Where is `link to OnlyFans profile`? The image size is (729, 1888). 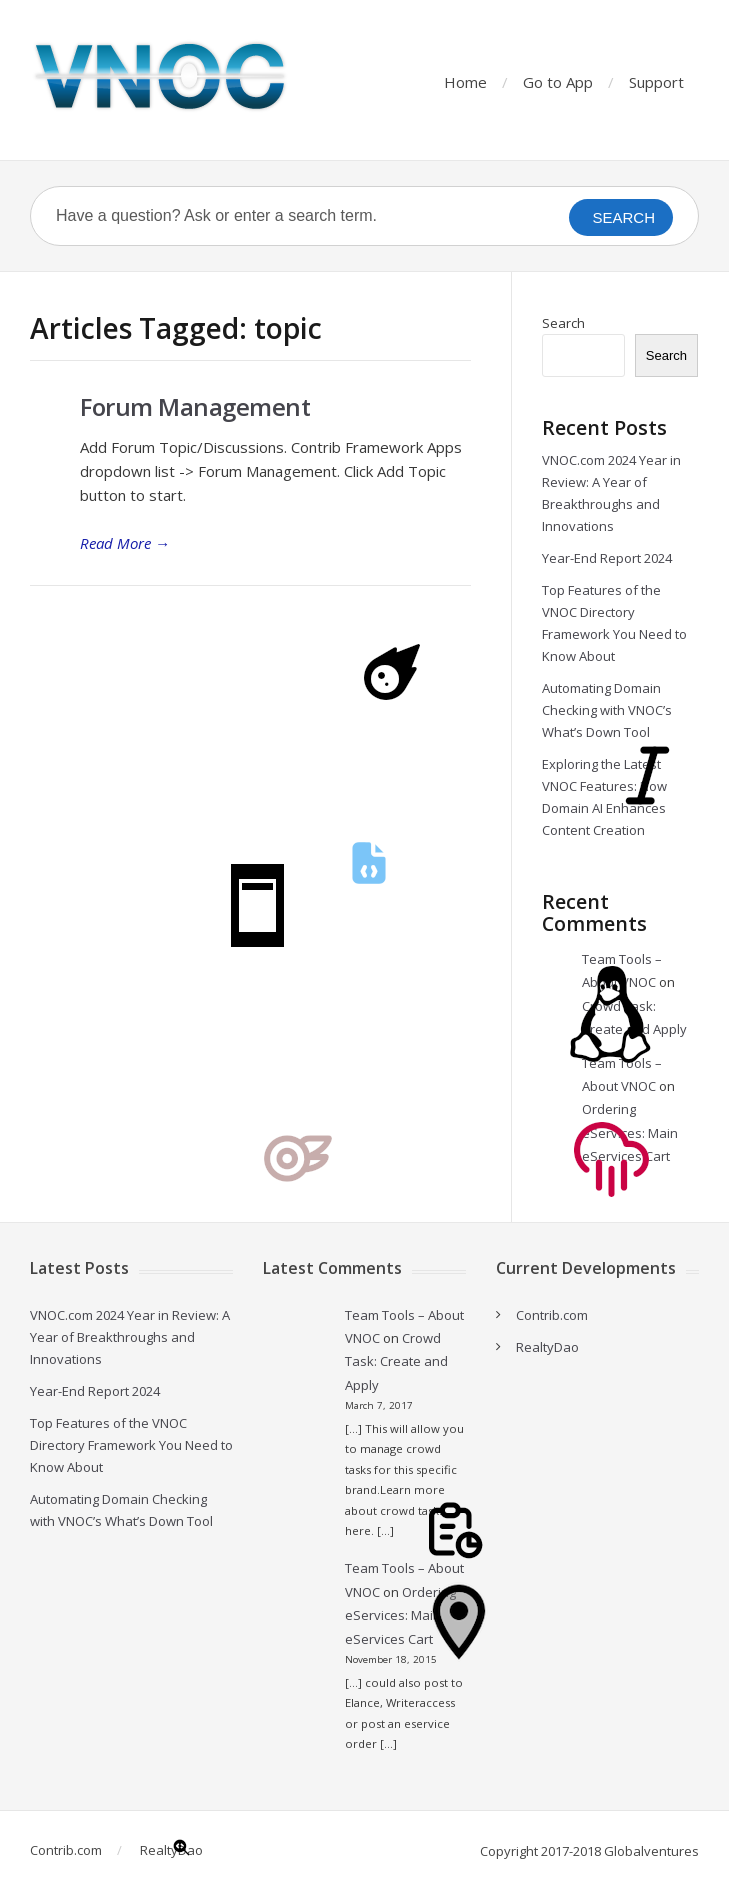 link to OnlyFans profile is located at coordinates (298, 1157).